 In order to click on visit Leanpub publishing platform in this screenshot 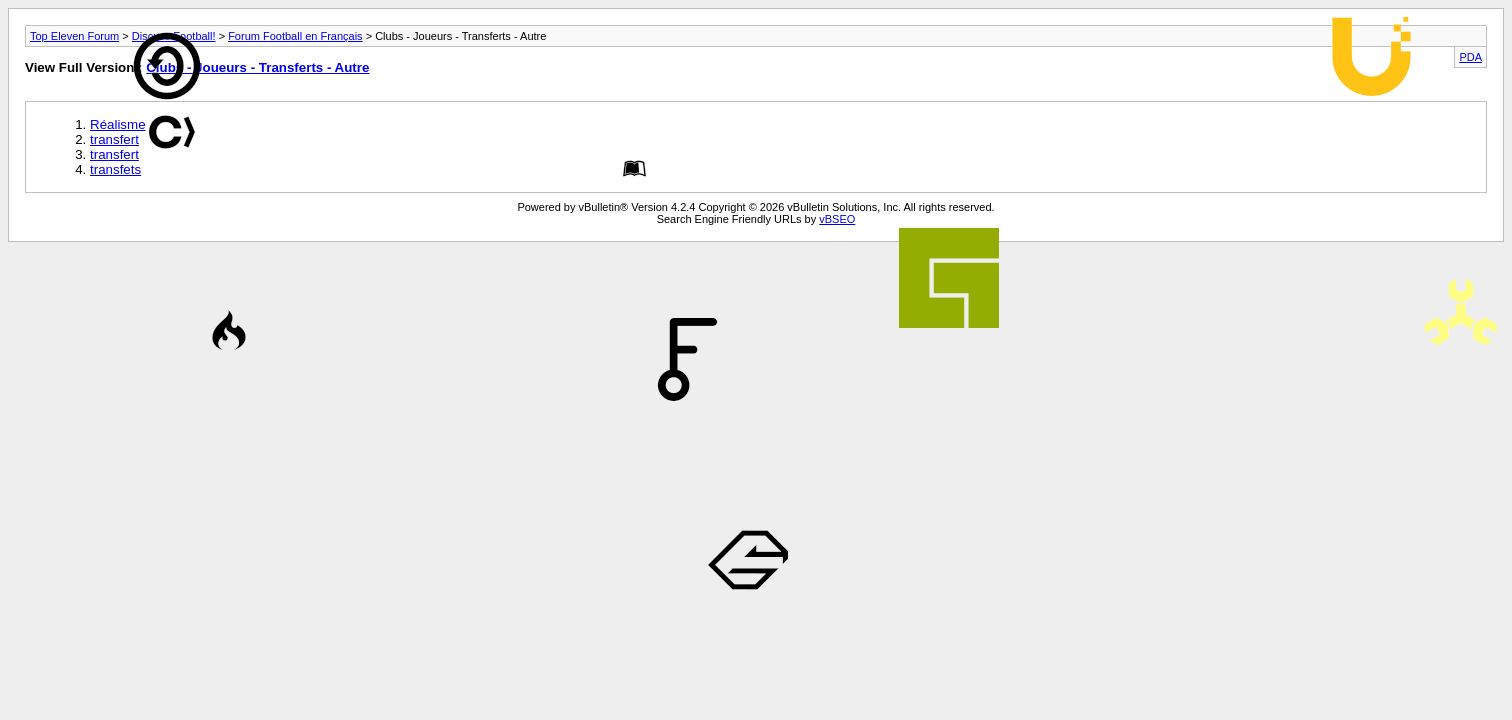, I will do `click(634, 168)`.